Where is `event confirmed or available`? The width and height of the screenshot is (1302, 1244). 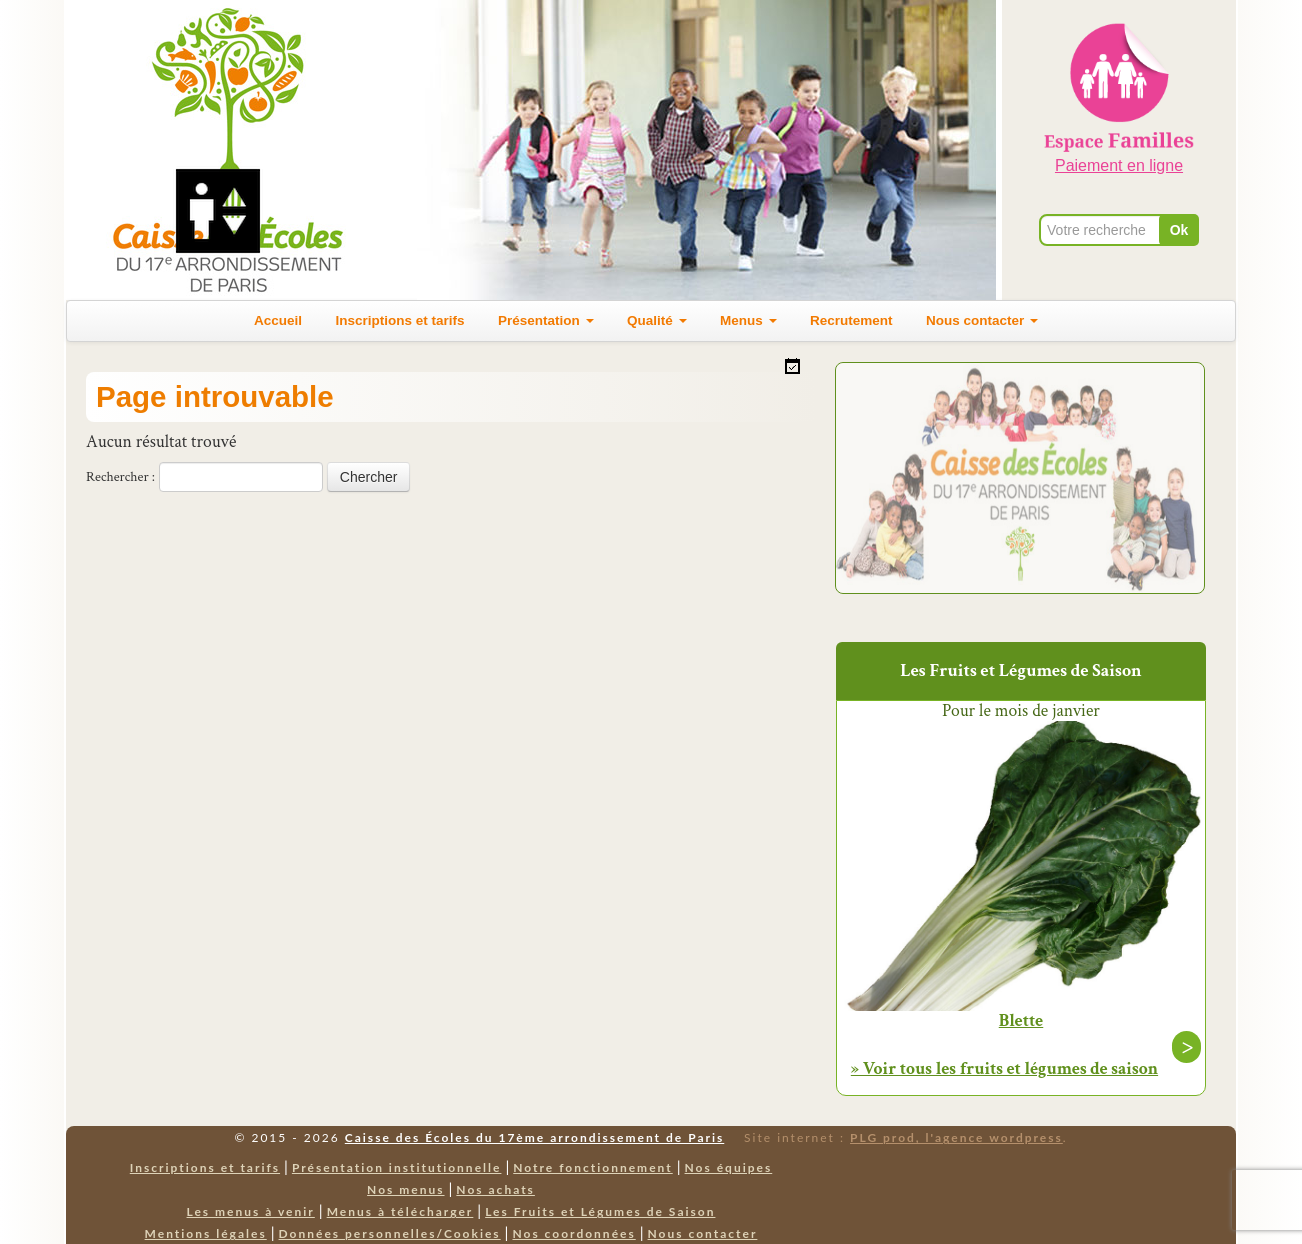 event confirmed or available is located at coordinates (792, 366).